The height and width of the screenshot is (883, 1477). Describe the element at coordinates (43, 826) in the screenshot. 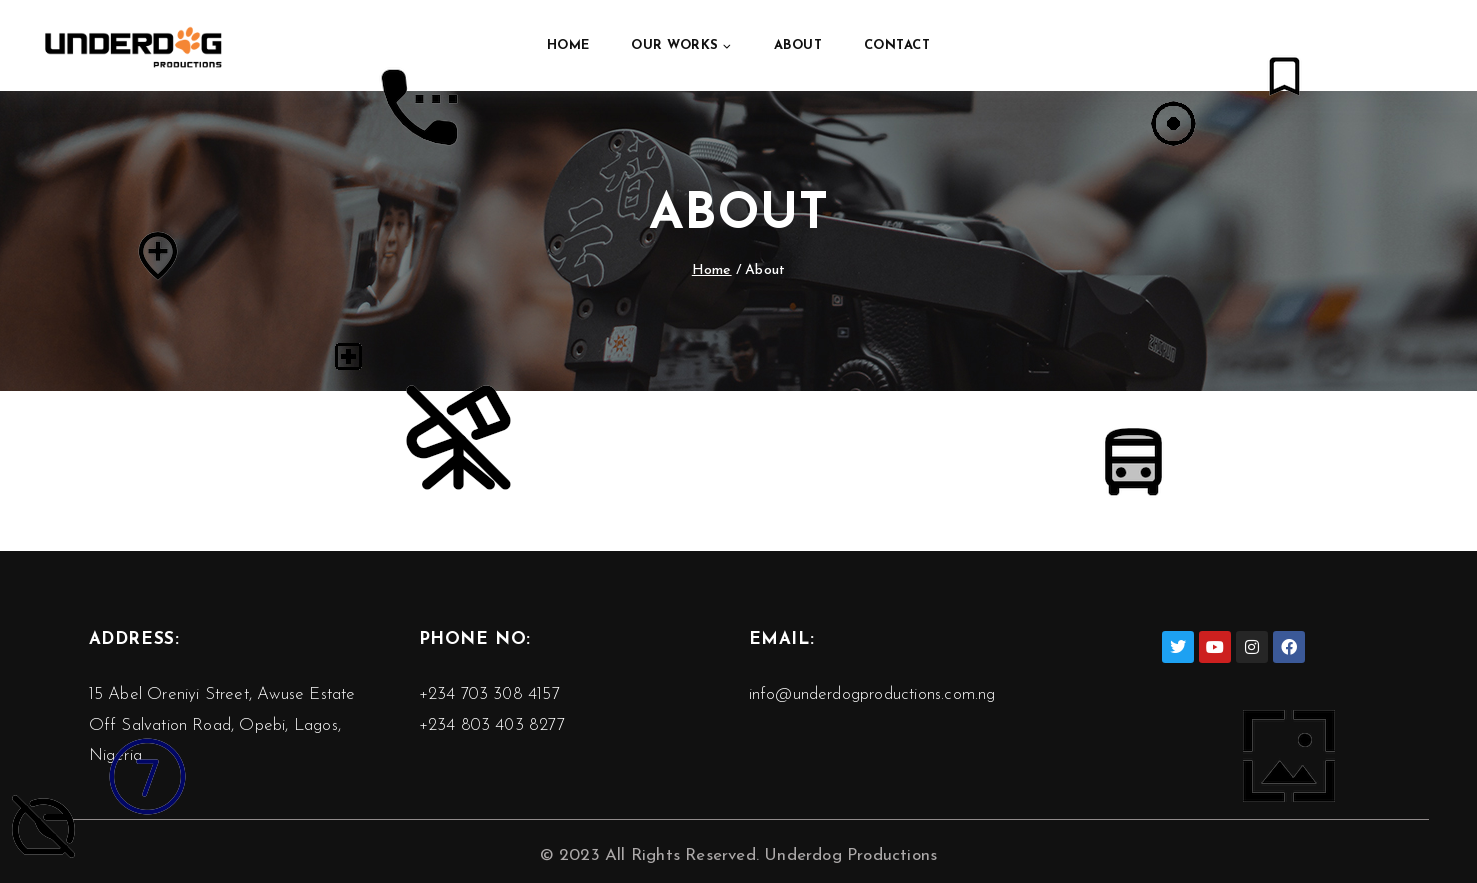

I see `disable safety helmet requirement` at that location.